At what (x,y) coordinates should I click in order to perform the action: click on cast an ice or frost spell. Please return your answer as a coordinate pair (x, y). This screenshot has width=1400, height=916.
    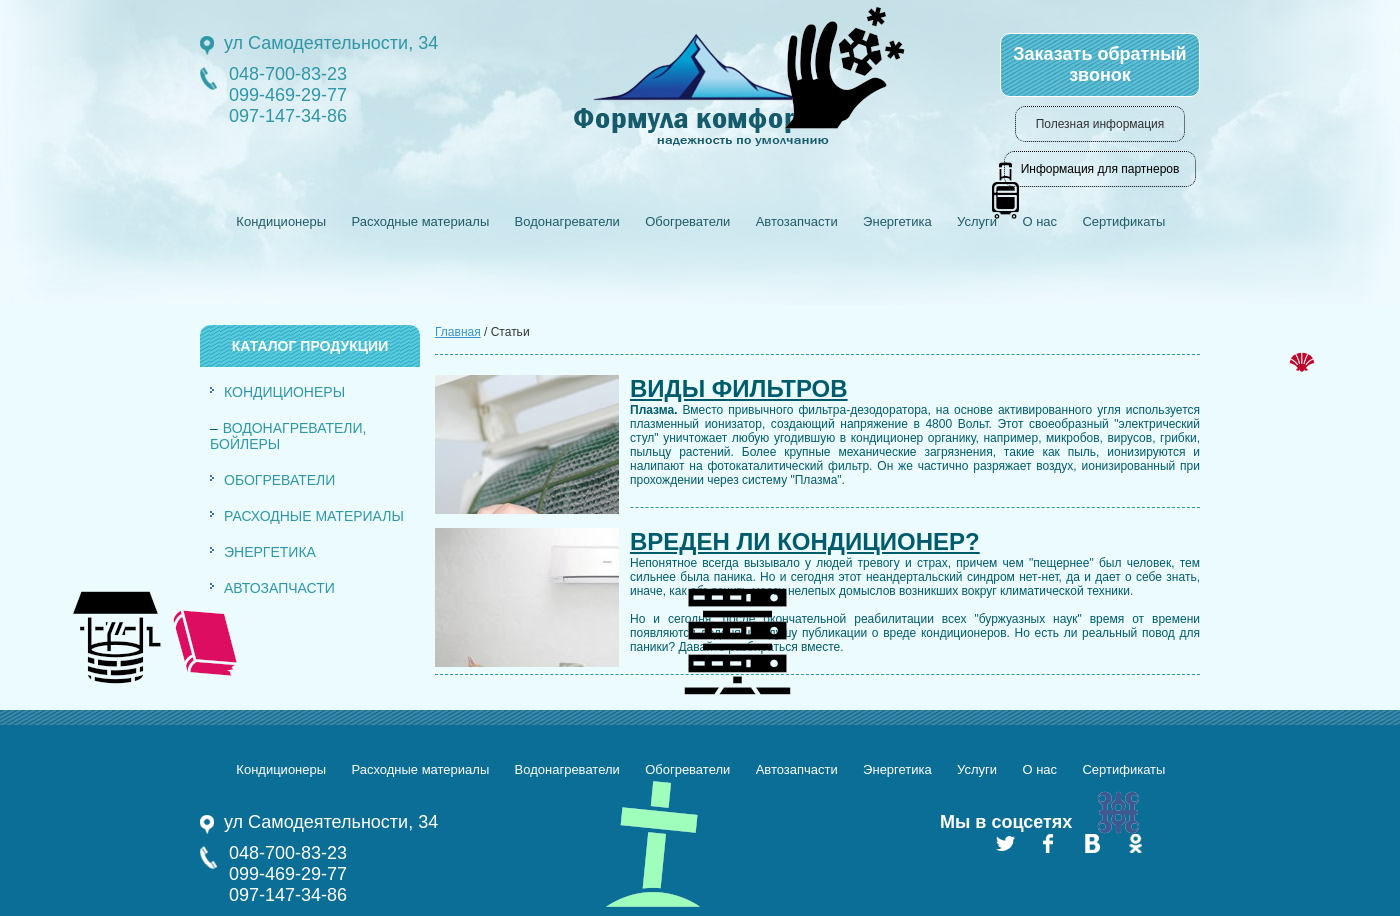
    Looking at the image, I should click on (845, 67).